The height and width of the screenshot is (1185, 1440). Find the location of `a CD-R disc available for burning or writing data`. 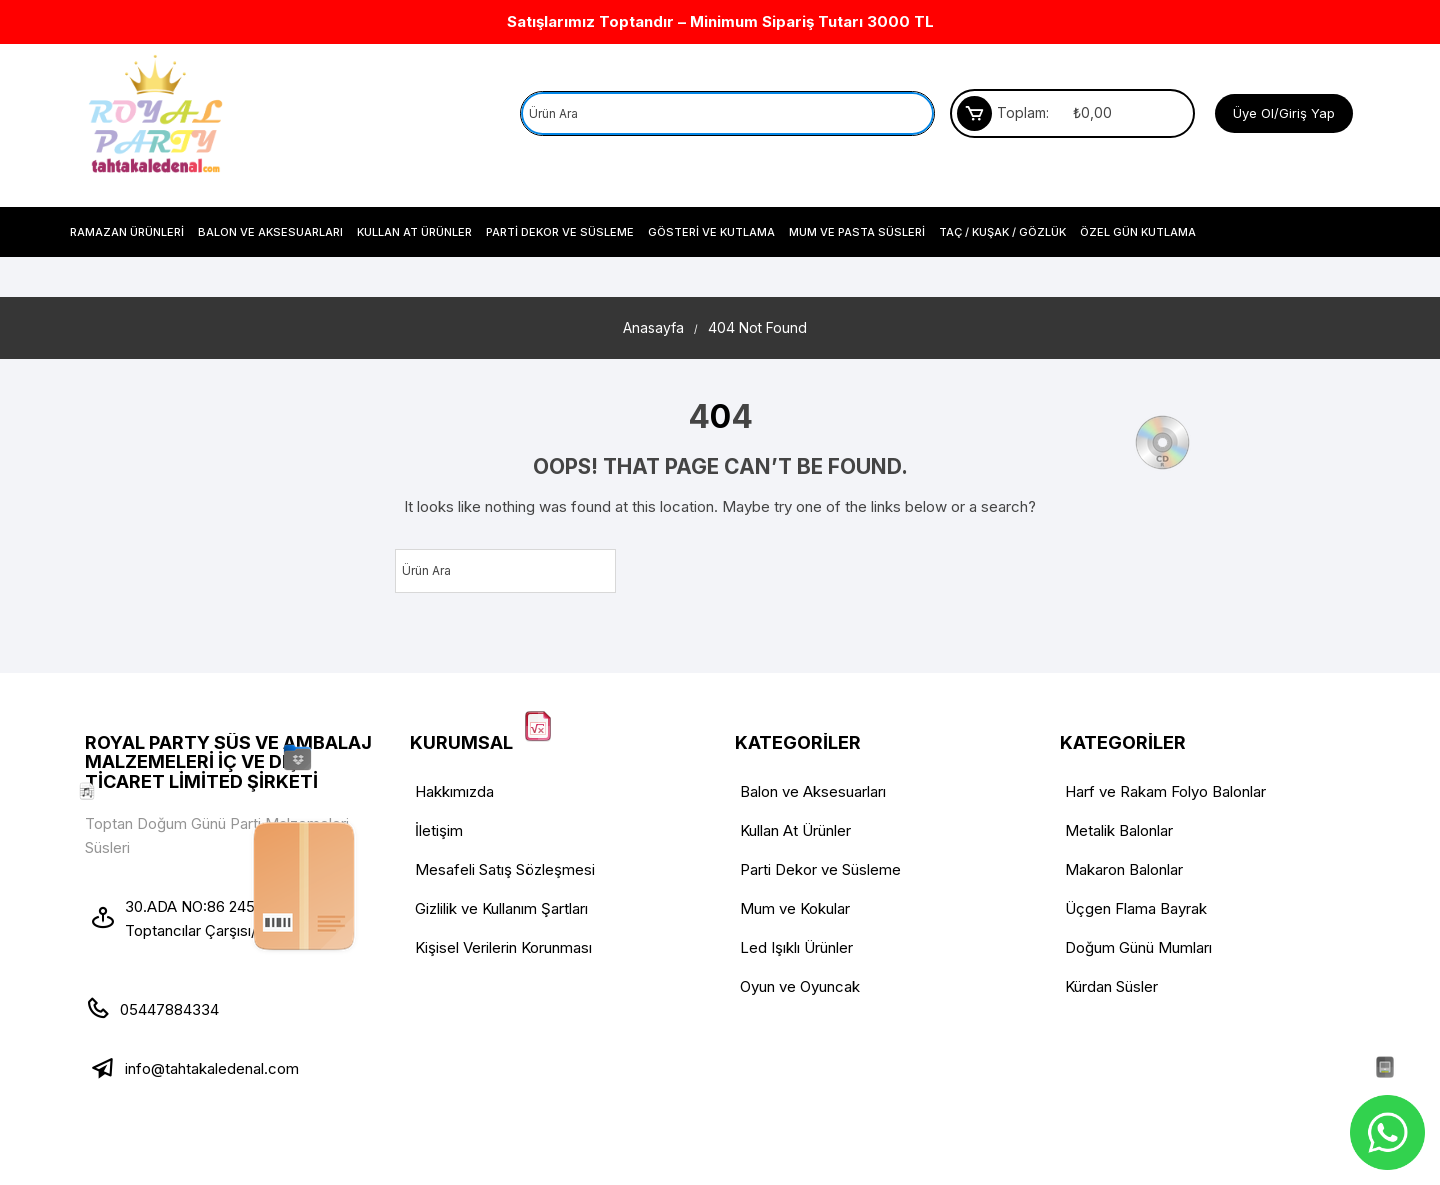

a CD-R disc available for burning or writing data is located at coordinates (1162, 442).